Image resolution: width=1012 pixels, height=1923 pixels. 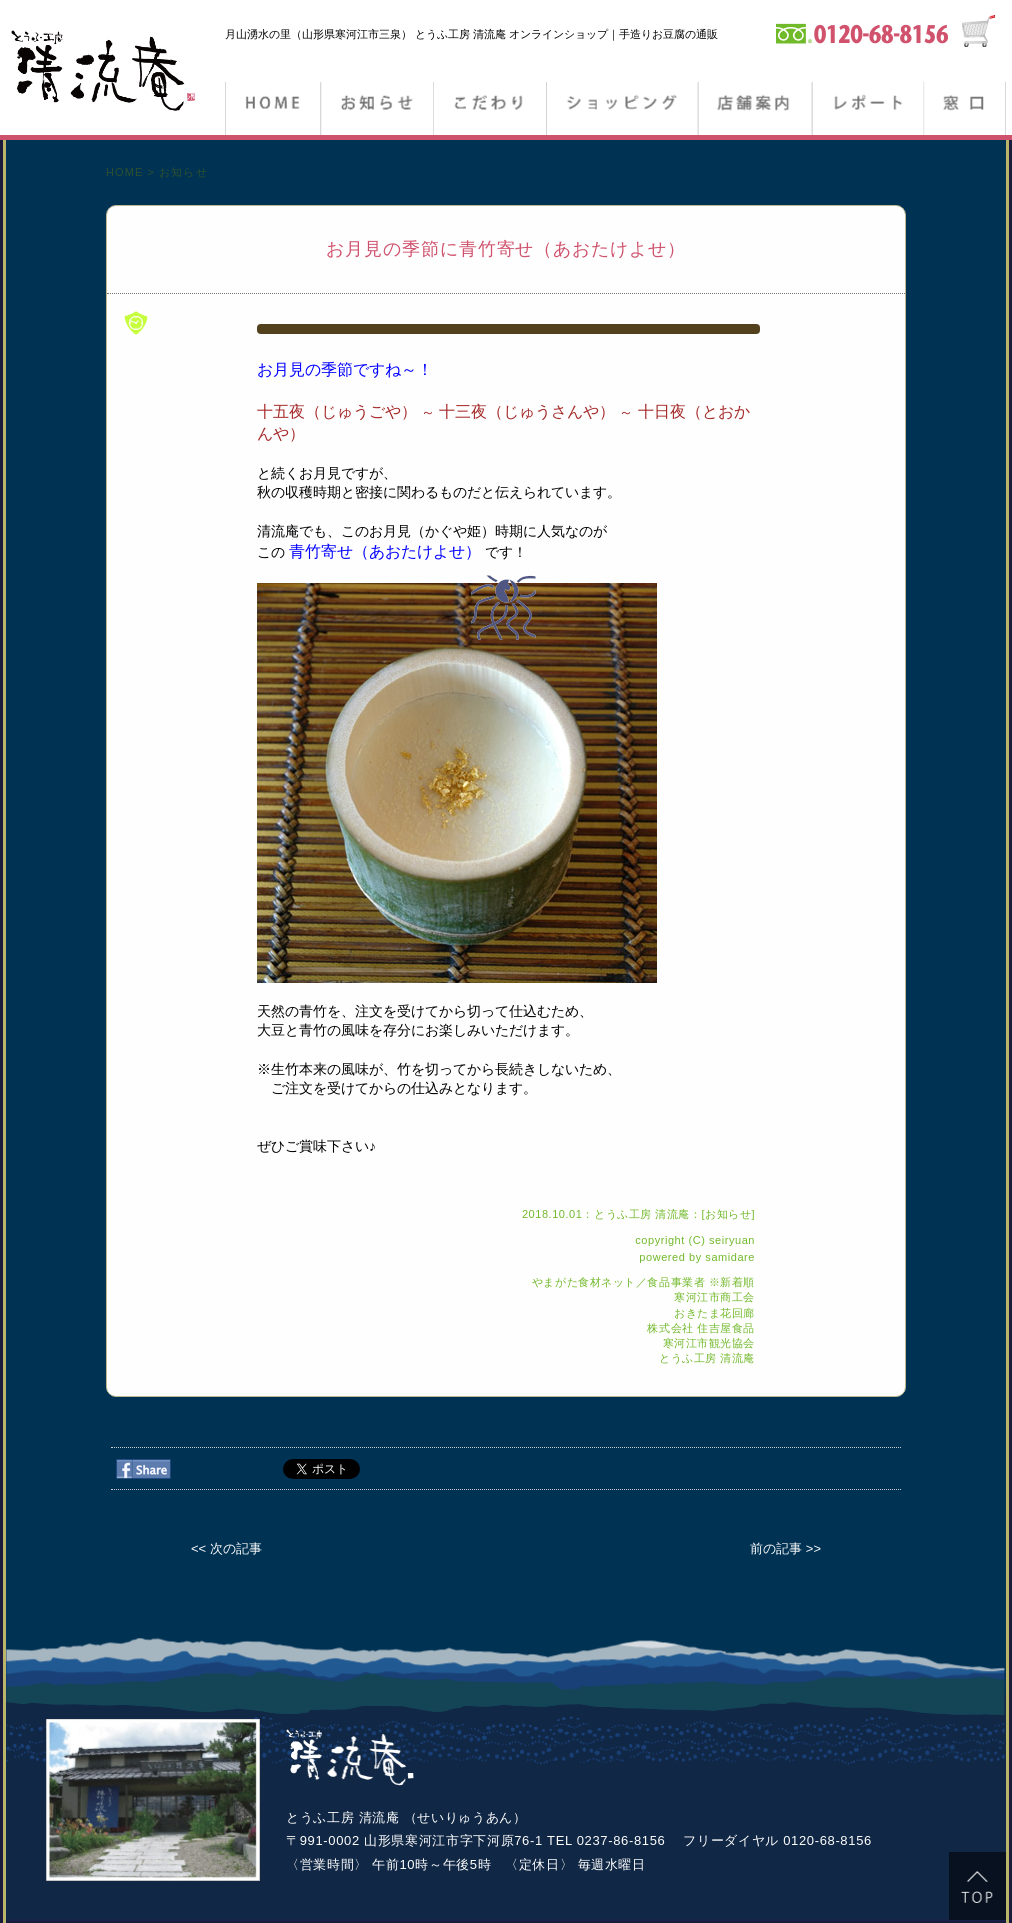 What do you see at coordinates (503, 607) in the screenshot?
I see `select tentacle monster enemy type` at bounding box center [503, 607].